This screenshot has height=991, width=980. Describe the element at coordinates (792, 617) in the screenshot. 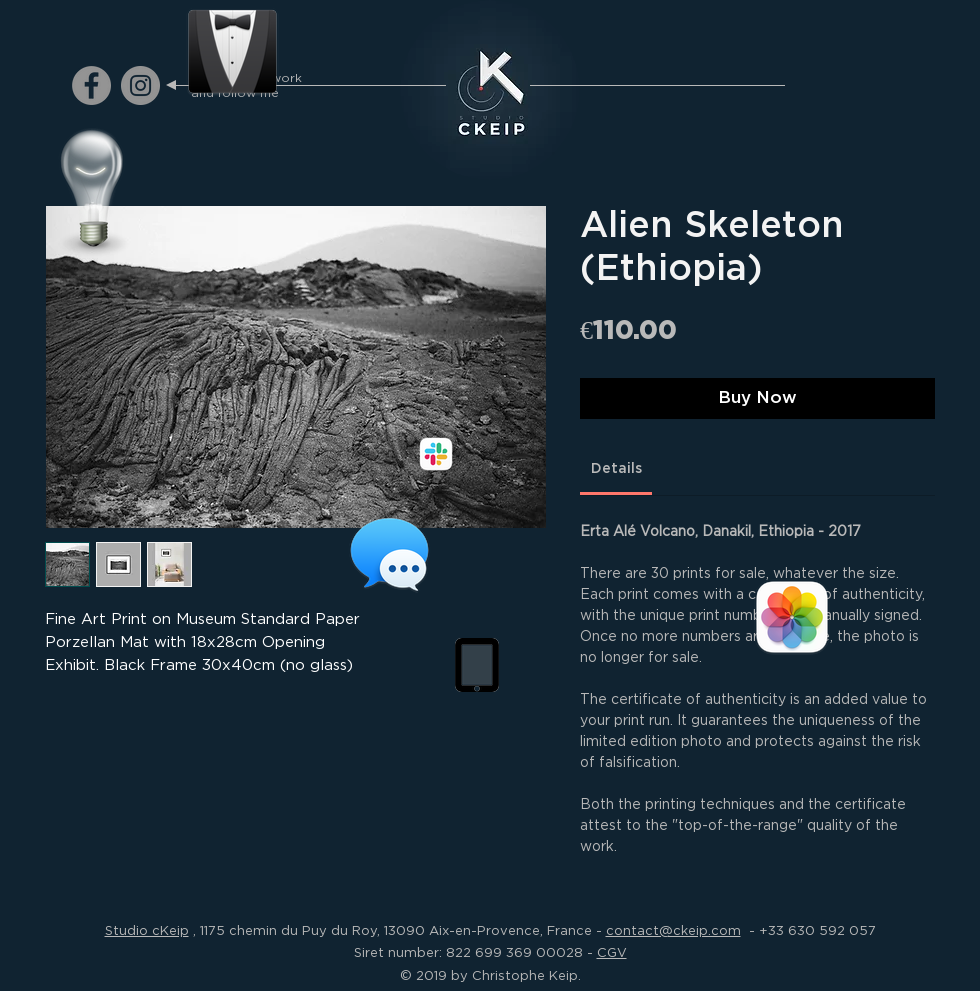

I see `open the photos app` at that location.